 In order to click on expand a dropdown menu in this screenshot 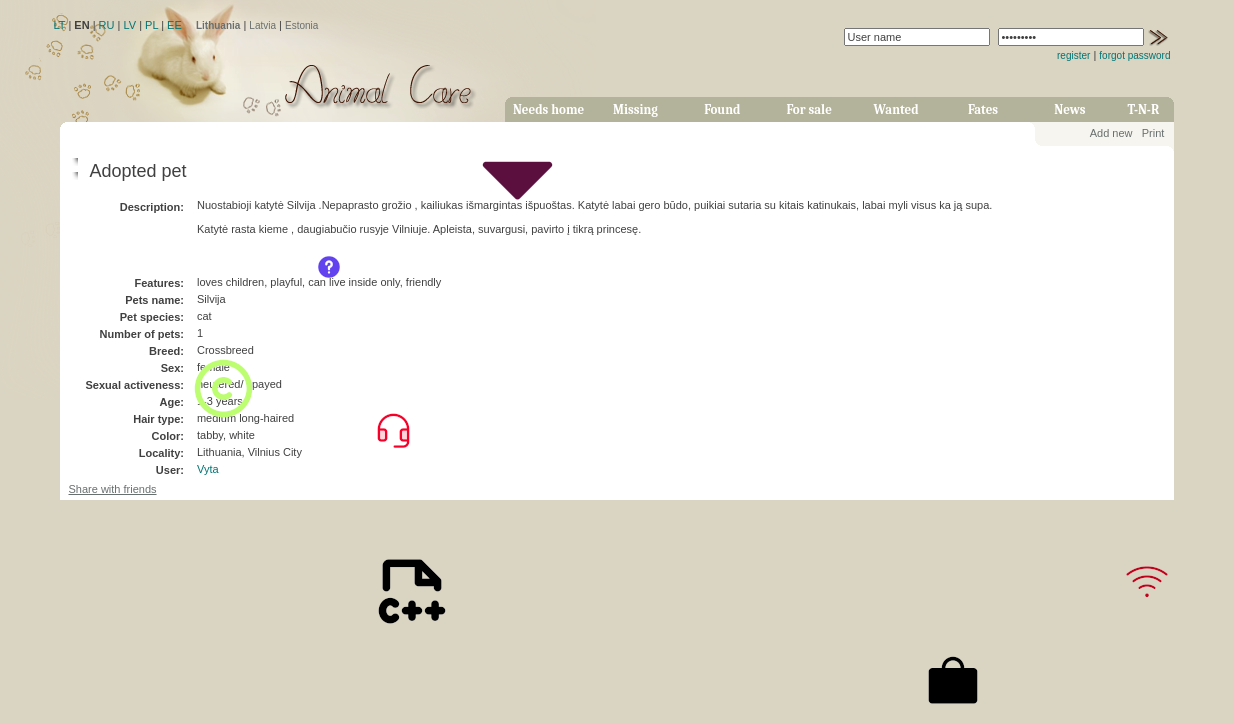, I will do `click(517, 177)`.